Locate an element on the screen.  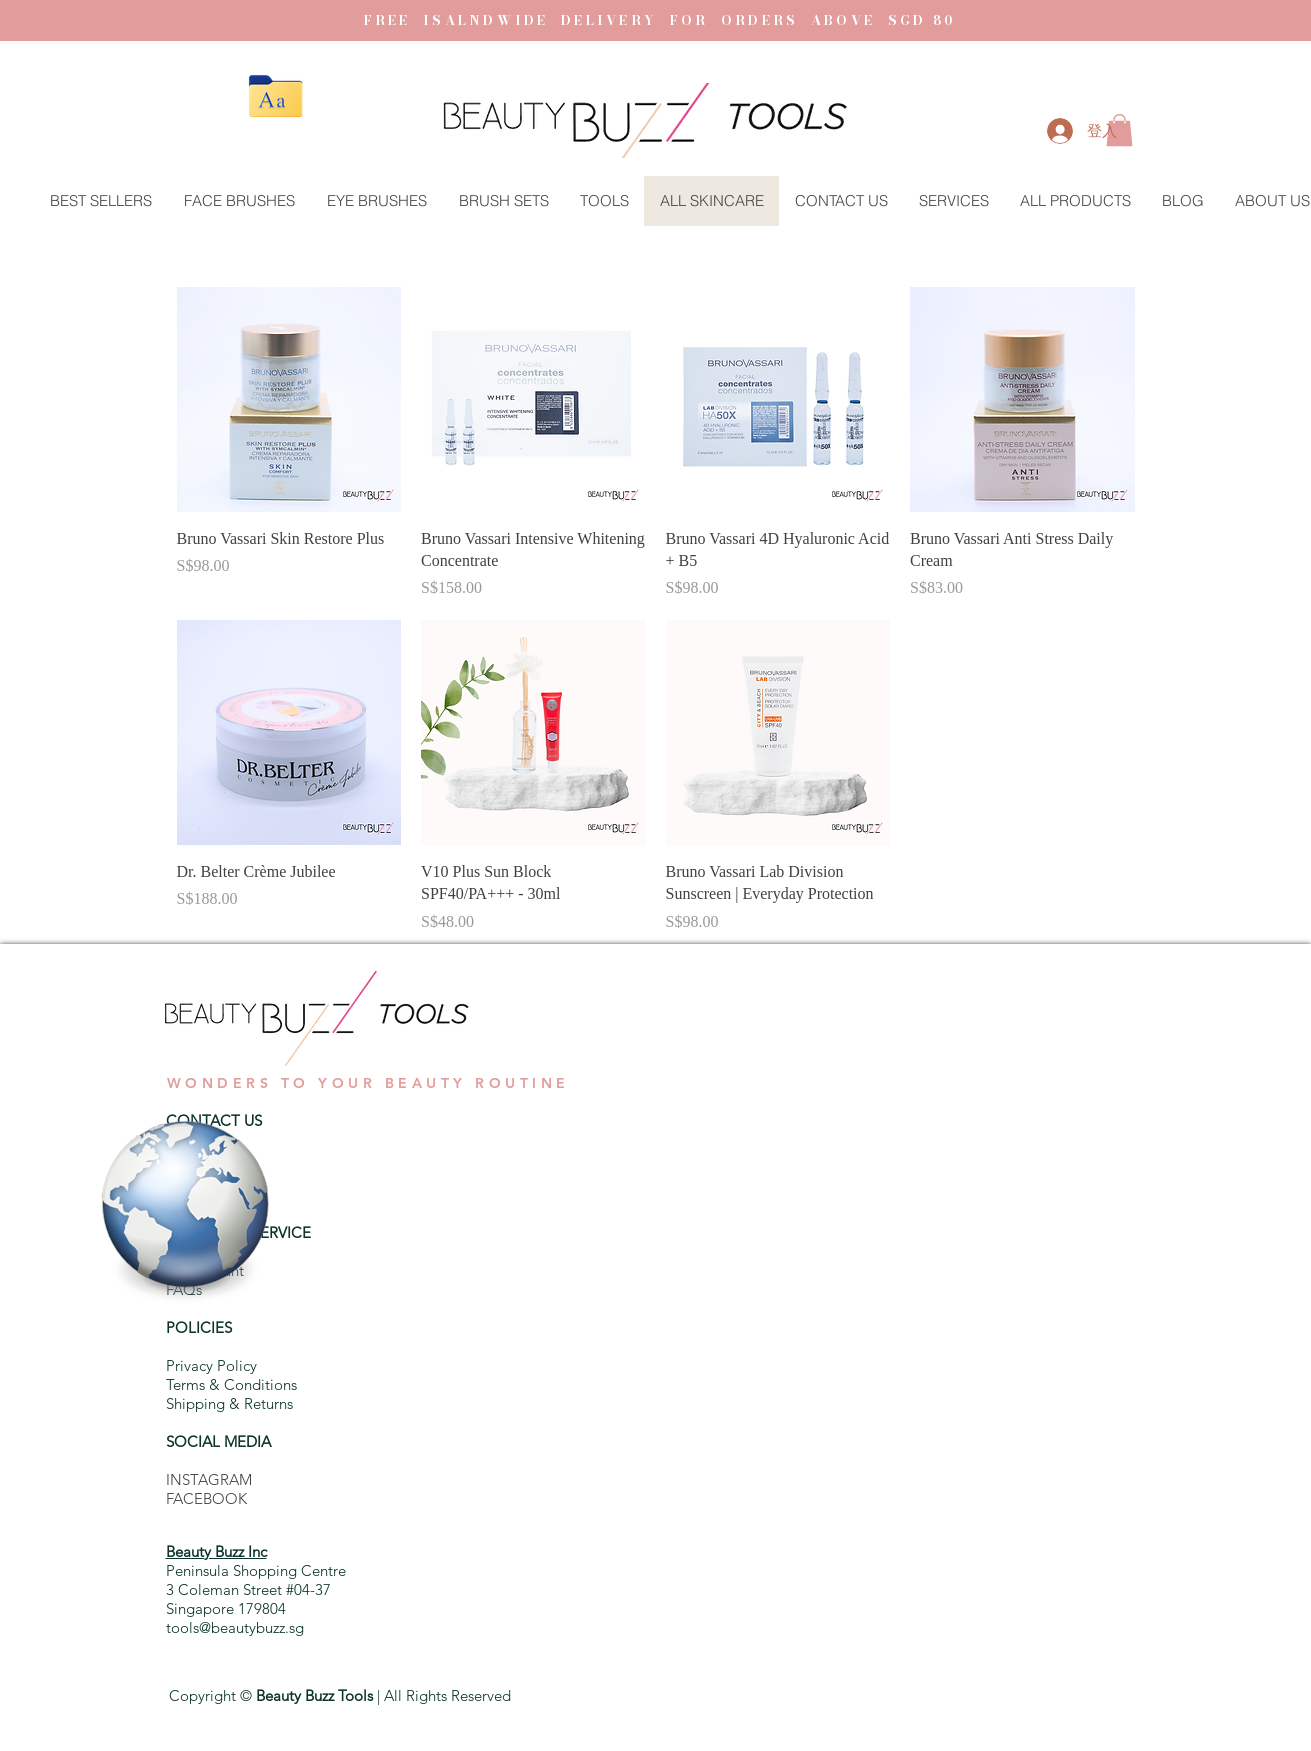
access internet and web applications is located at coordinates (187, 1206).